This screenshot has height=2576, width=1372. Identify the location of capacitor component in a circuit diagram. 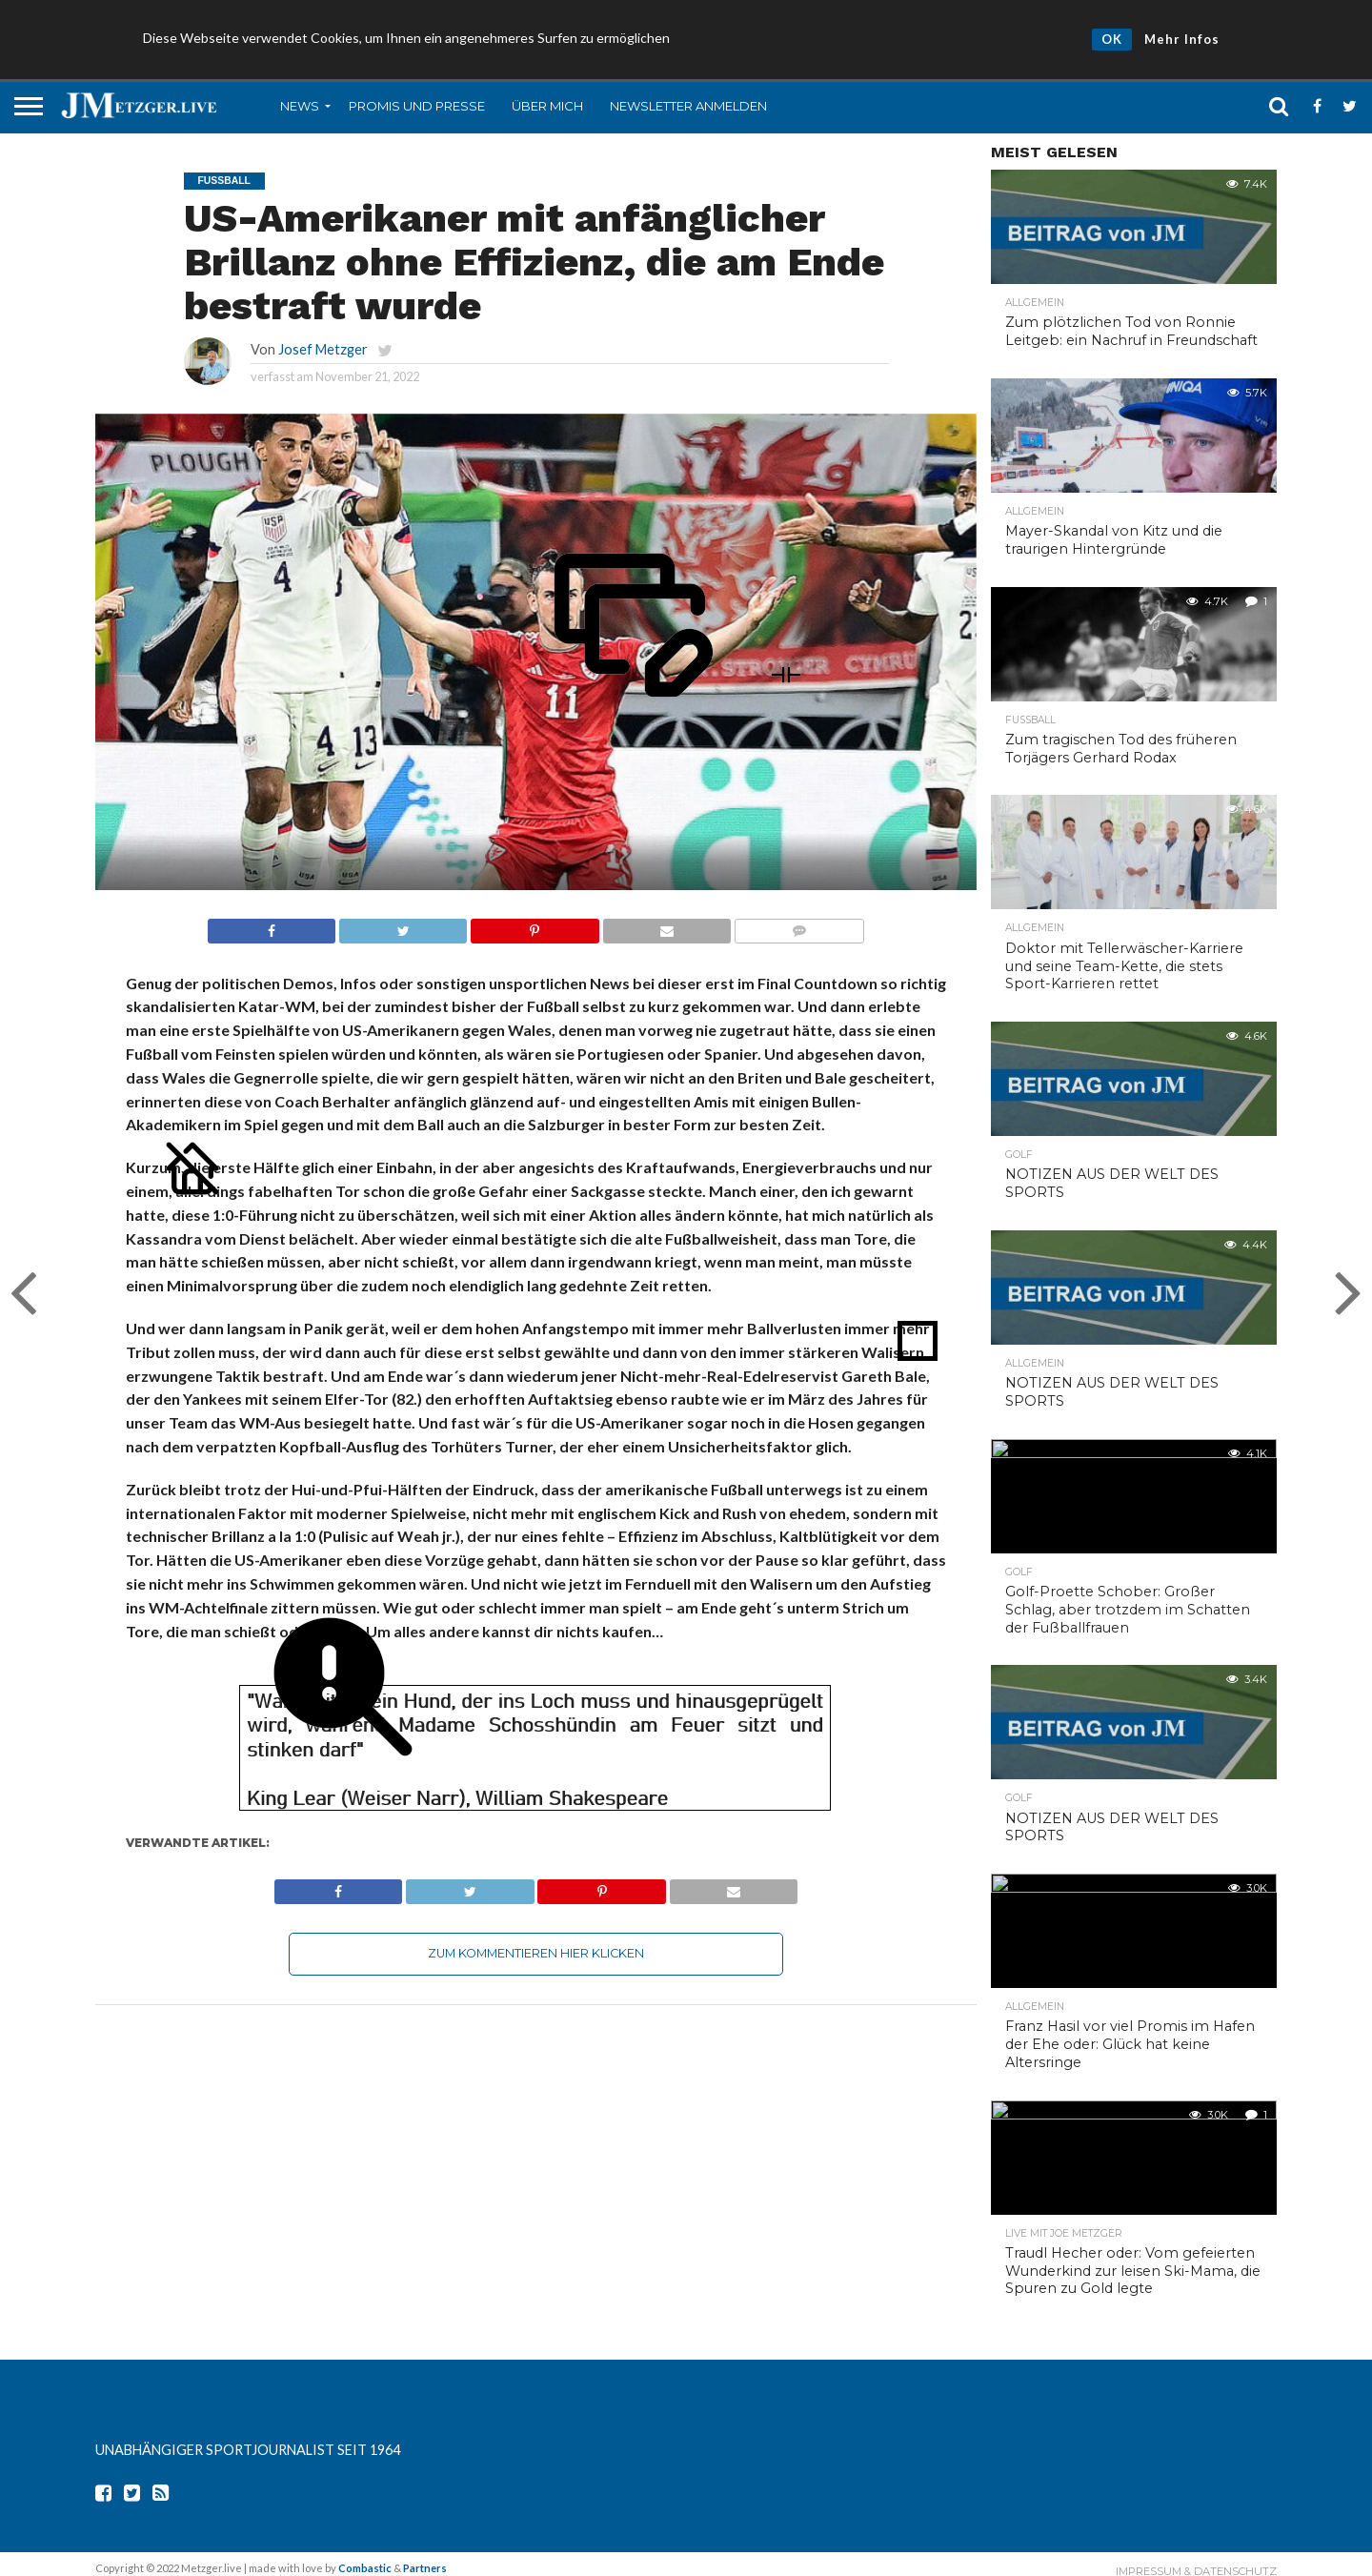
(786, 675).